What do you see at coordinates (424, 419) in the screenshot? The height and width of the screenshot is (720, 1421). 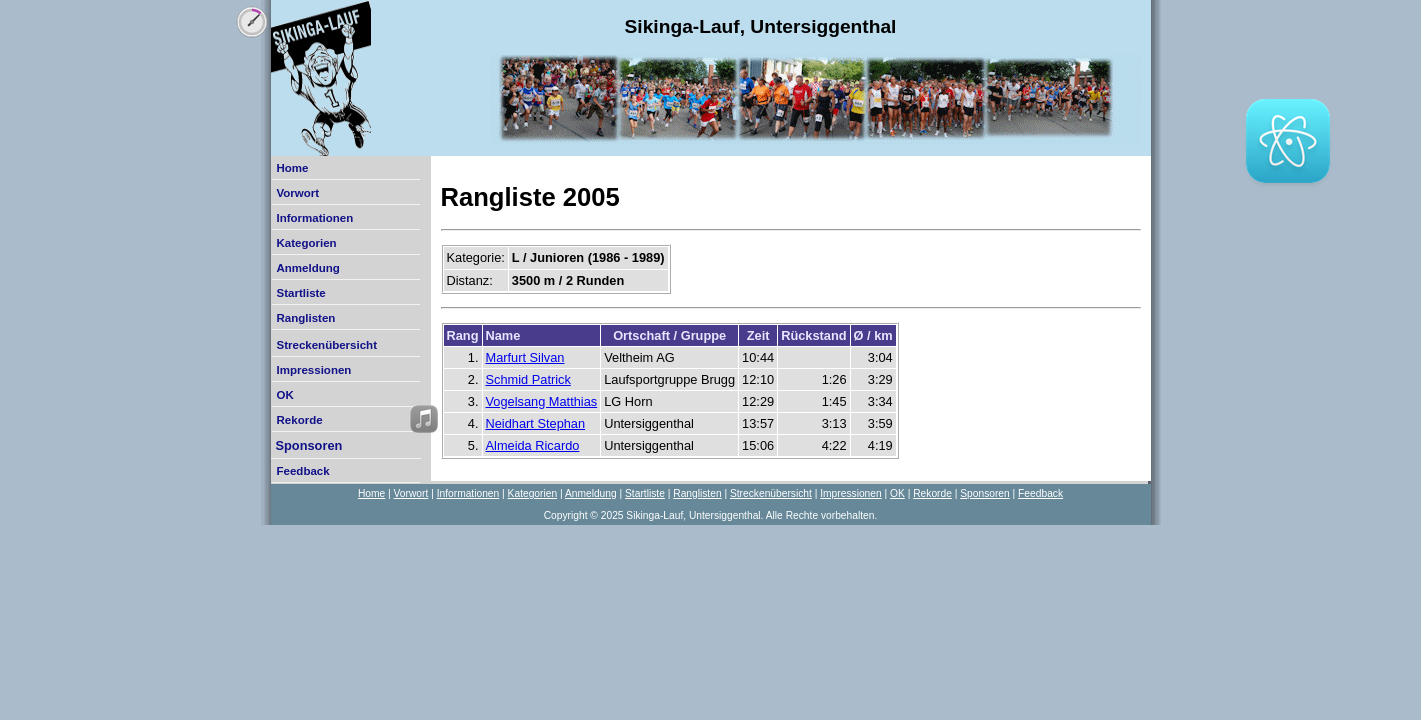 I see `open the Music app` at bounding box center [424, 419].